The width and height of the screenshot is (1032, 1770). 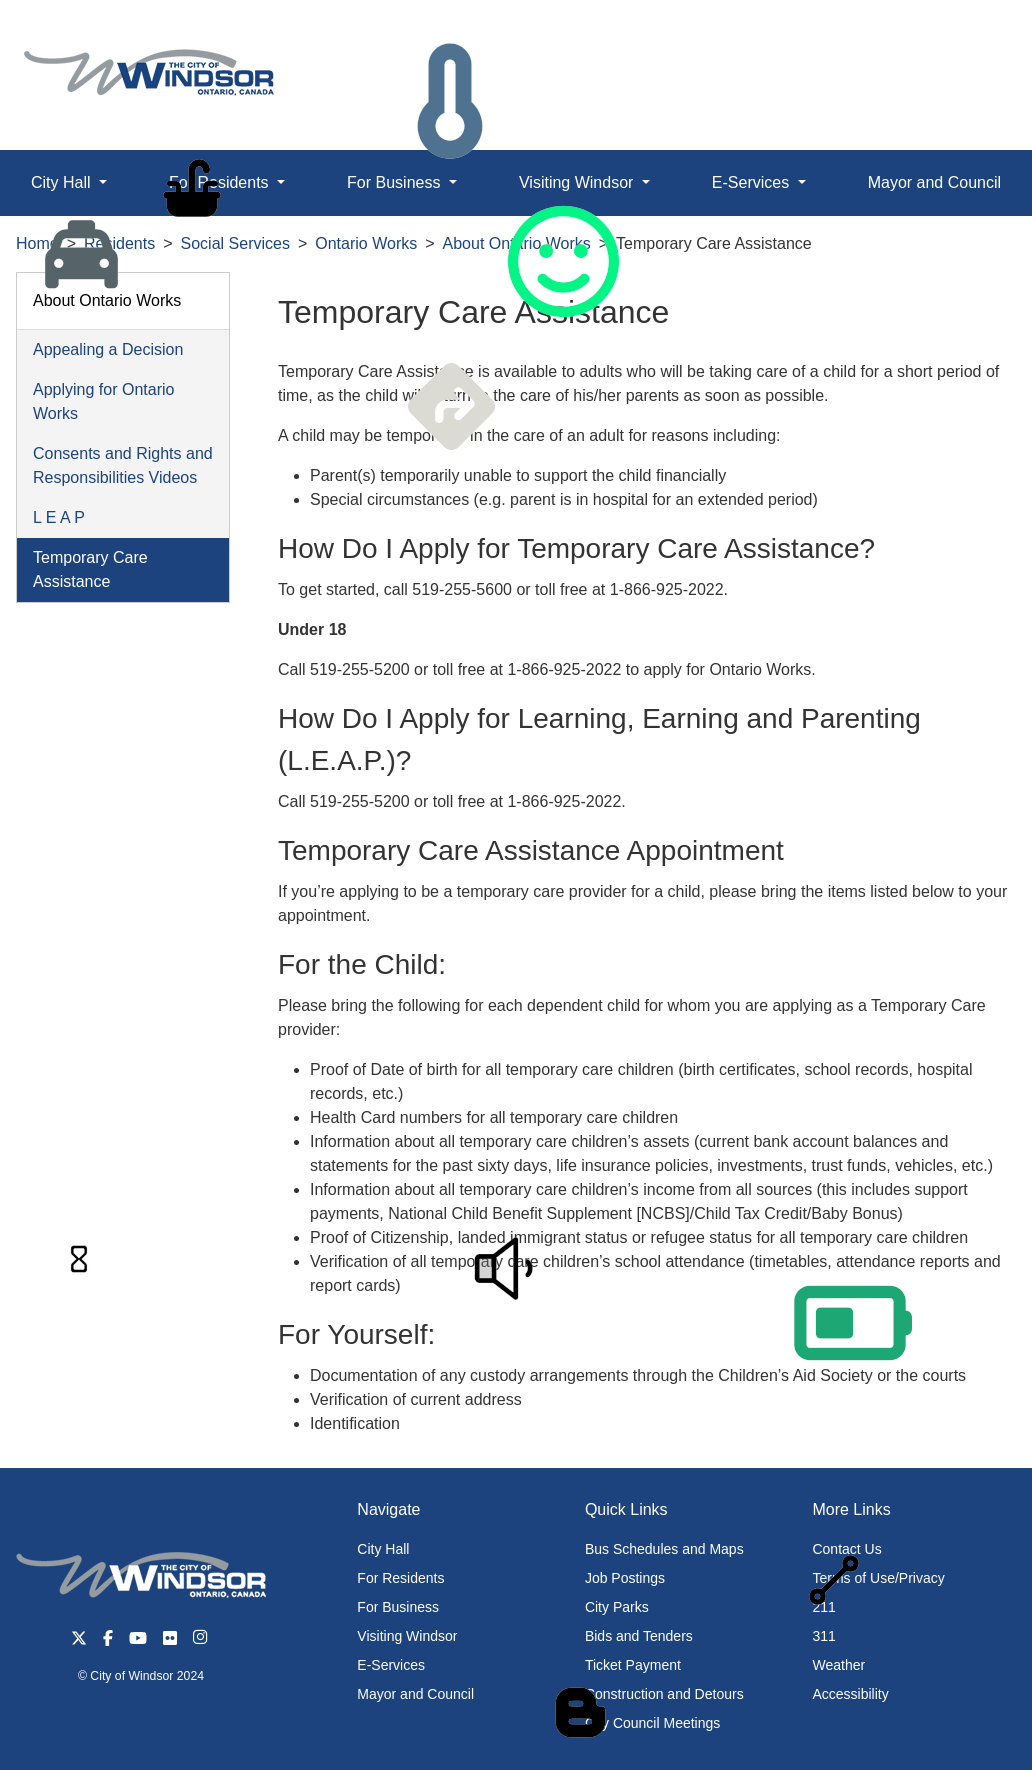 What do you see at coordinates (563, 261) in the screenshot?
I see `add an emoji or reaction` at bounding box center [563, 261].